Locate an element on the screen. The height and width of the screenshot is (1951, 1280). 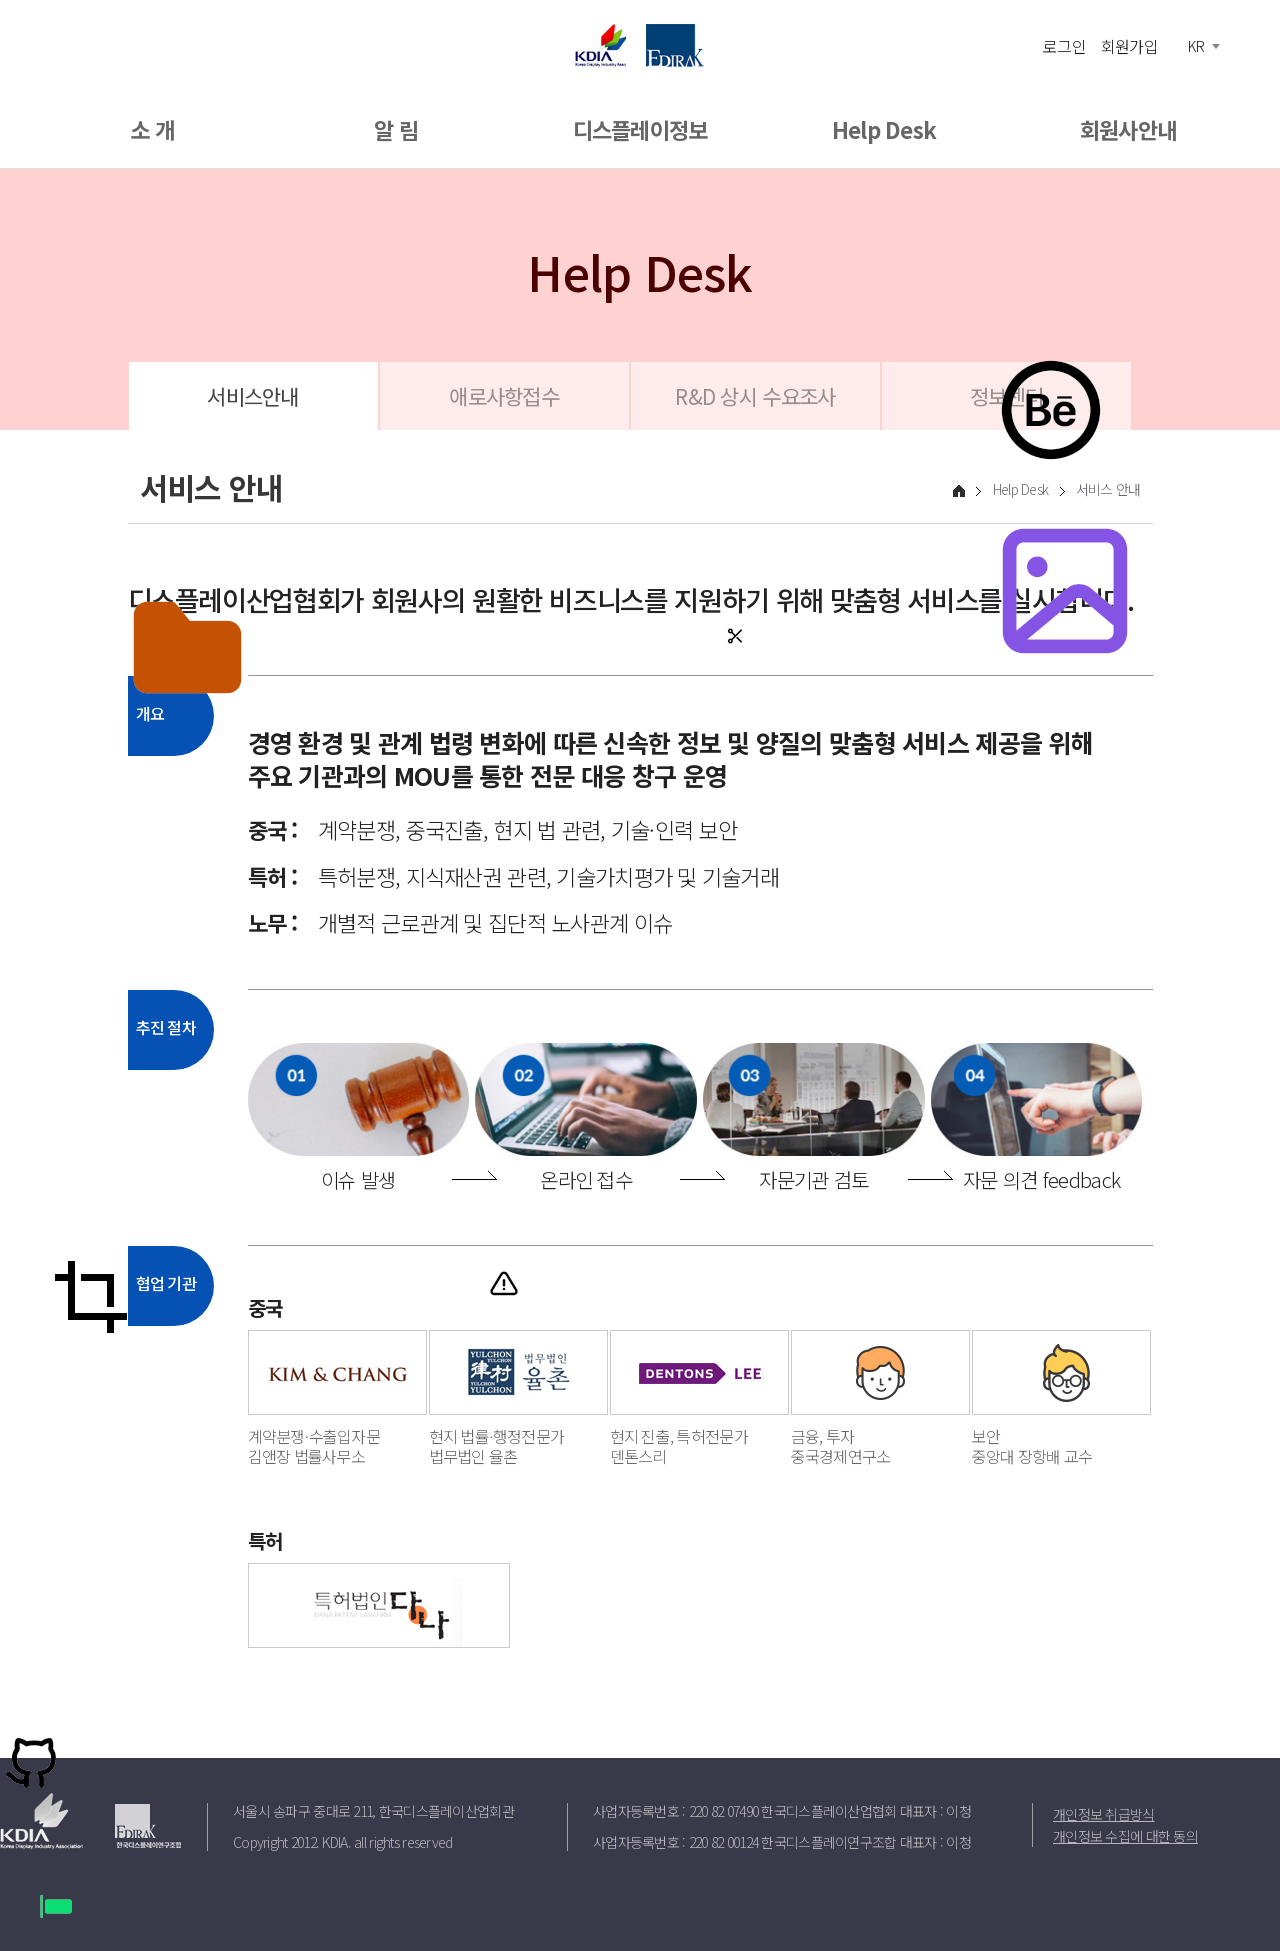
open file folder is located at coordinates (187, 647).